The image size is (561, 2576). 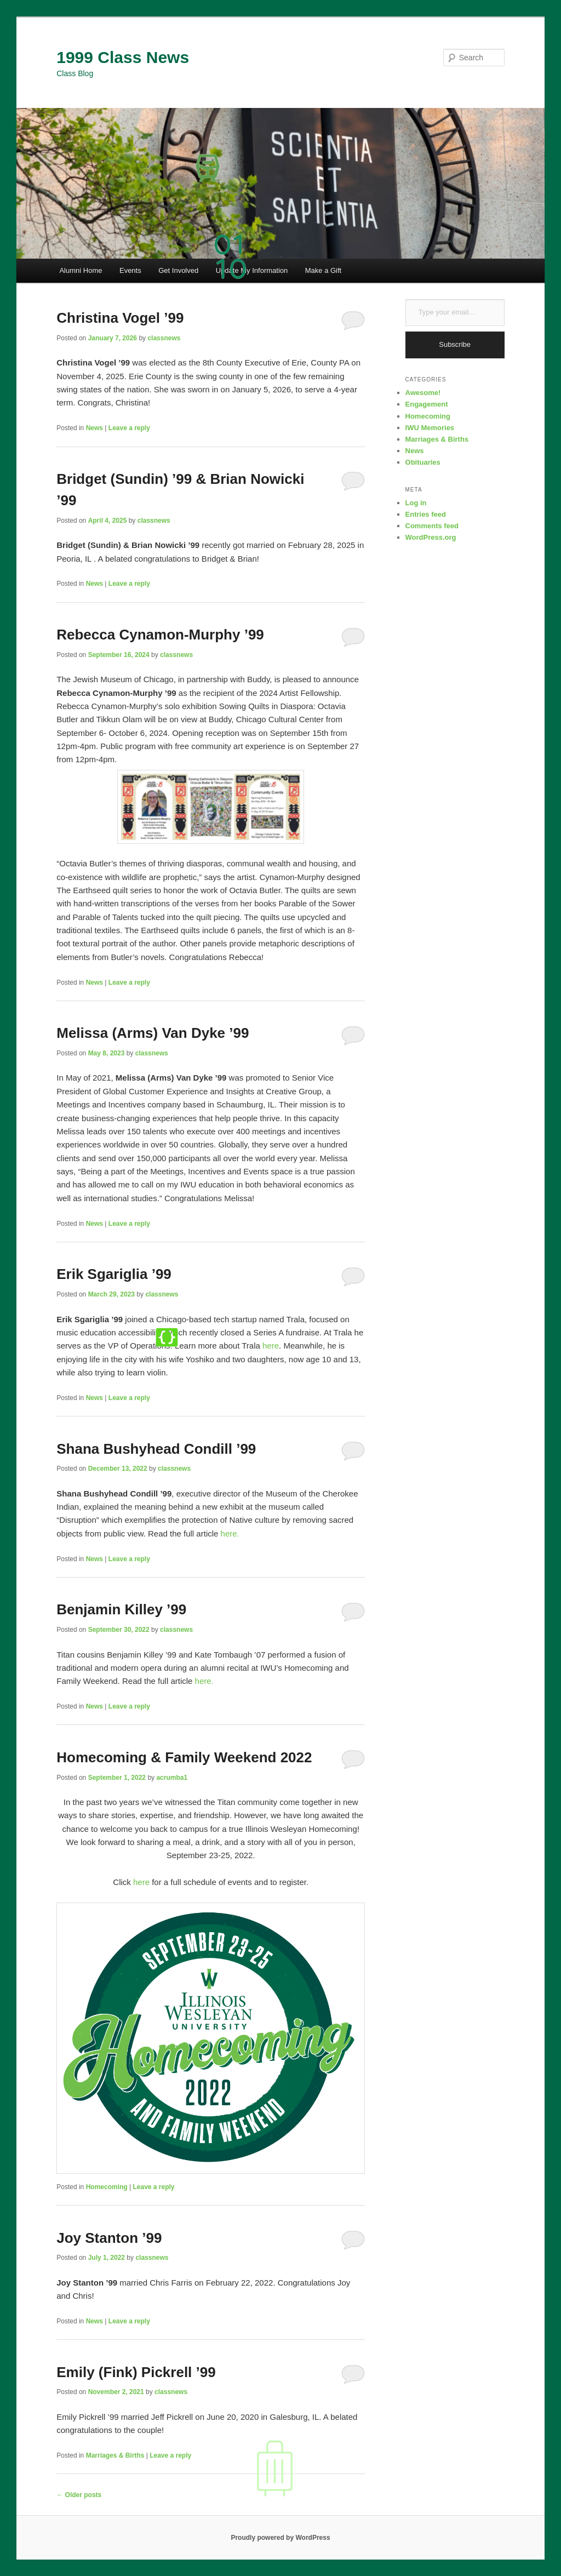 What do you see at coordinates (167, 1337) in the screenshot?
I see `access code editor or developer tools` at bounding box center [167, 1337].